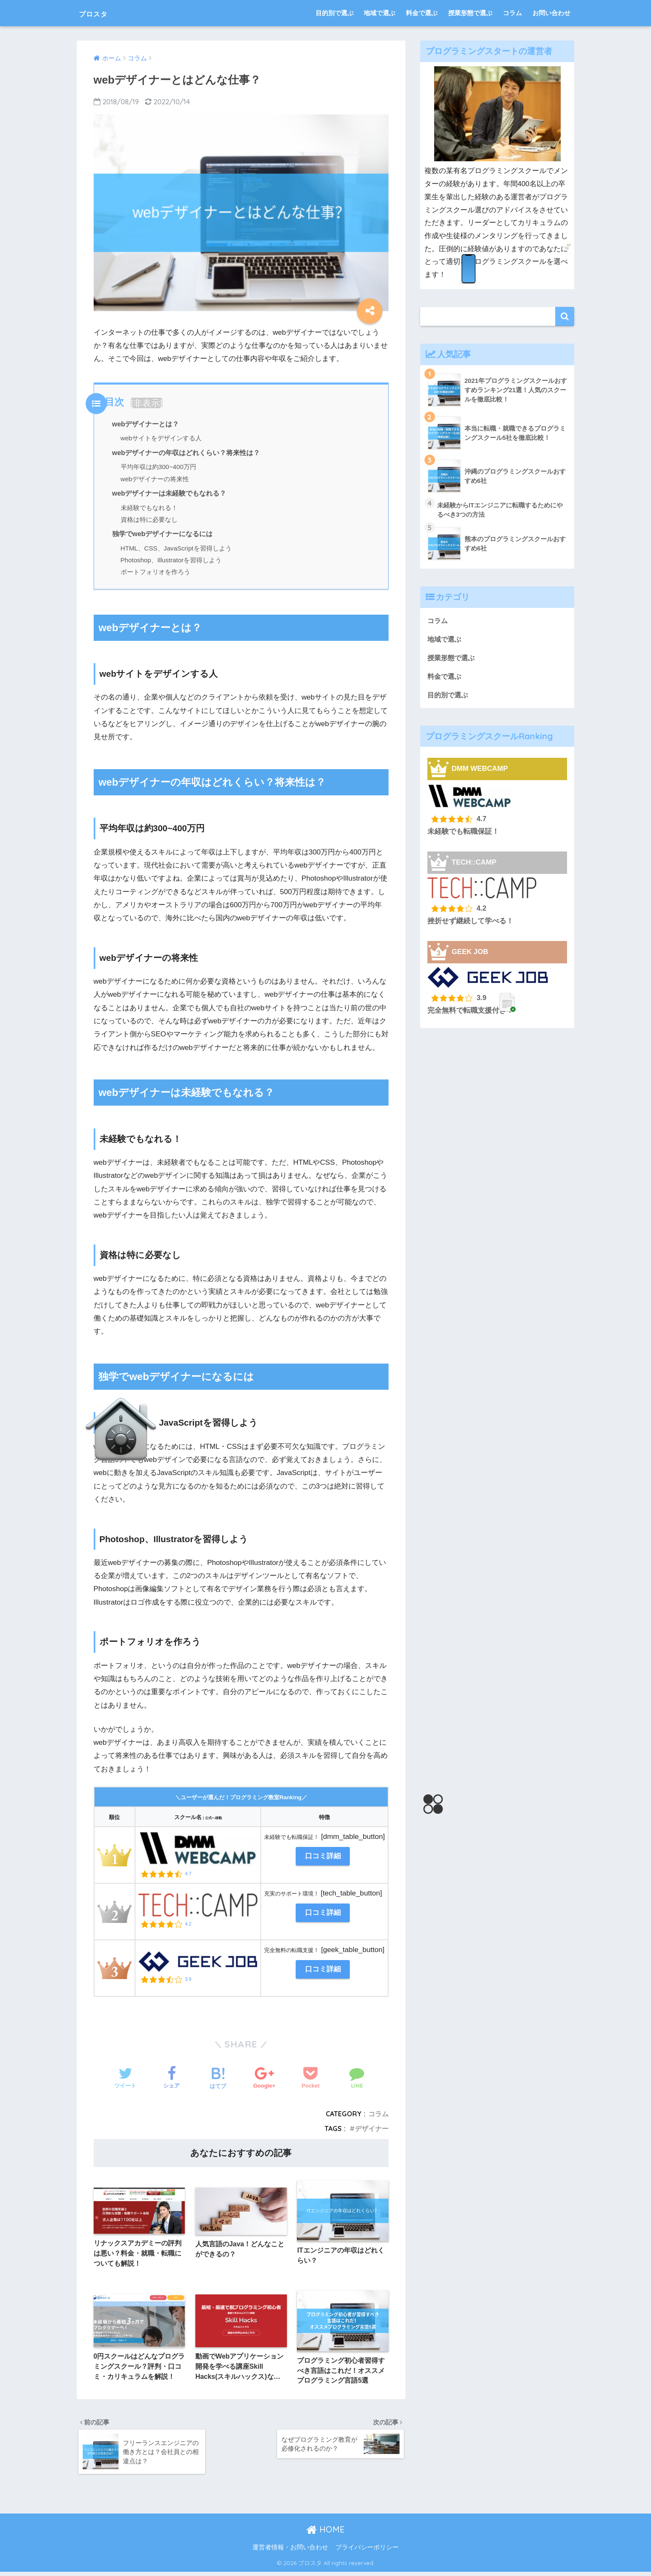 Image resolution: width=651 pixels, height=2576 pixels. I want to click on launch the reversi board game app, so click(433, 1804).